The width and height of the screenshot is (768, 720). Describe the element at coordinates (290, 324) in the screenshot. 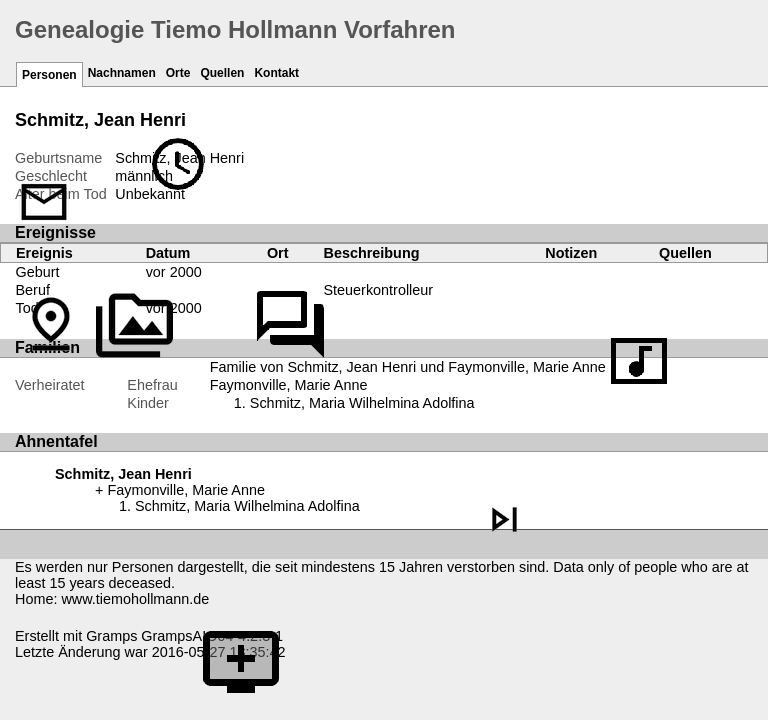

I see `open chat or messaging feature` at that location.